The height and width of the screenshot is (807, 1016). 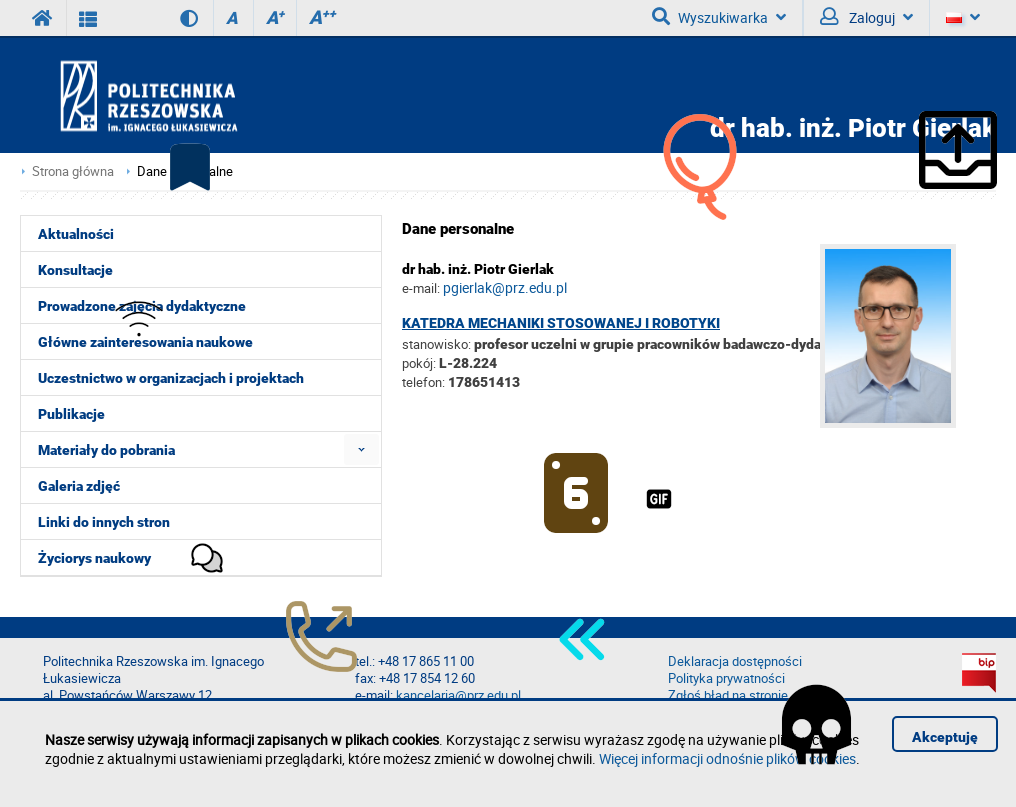 What do you see at coordinates (583, 639) in the screenshot?
I see `go back to the beginning` at bounding box center [583, 639].